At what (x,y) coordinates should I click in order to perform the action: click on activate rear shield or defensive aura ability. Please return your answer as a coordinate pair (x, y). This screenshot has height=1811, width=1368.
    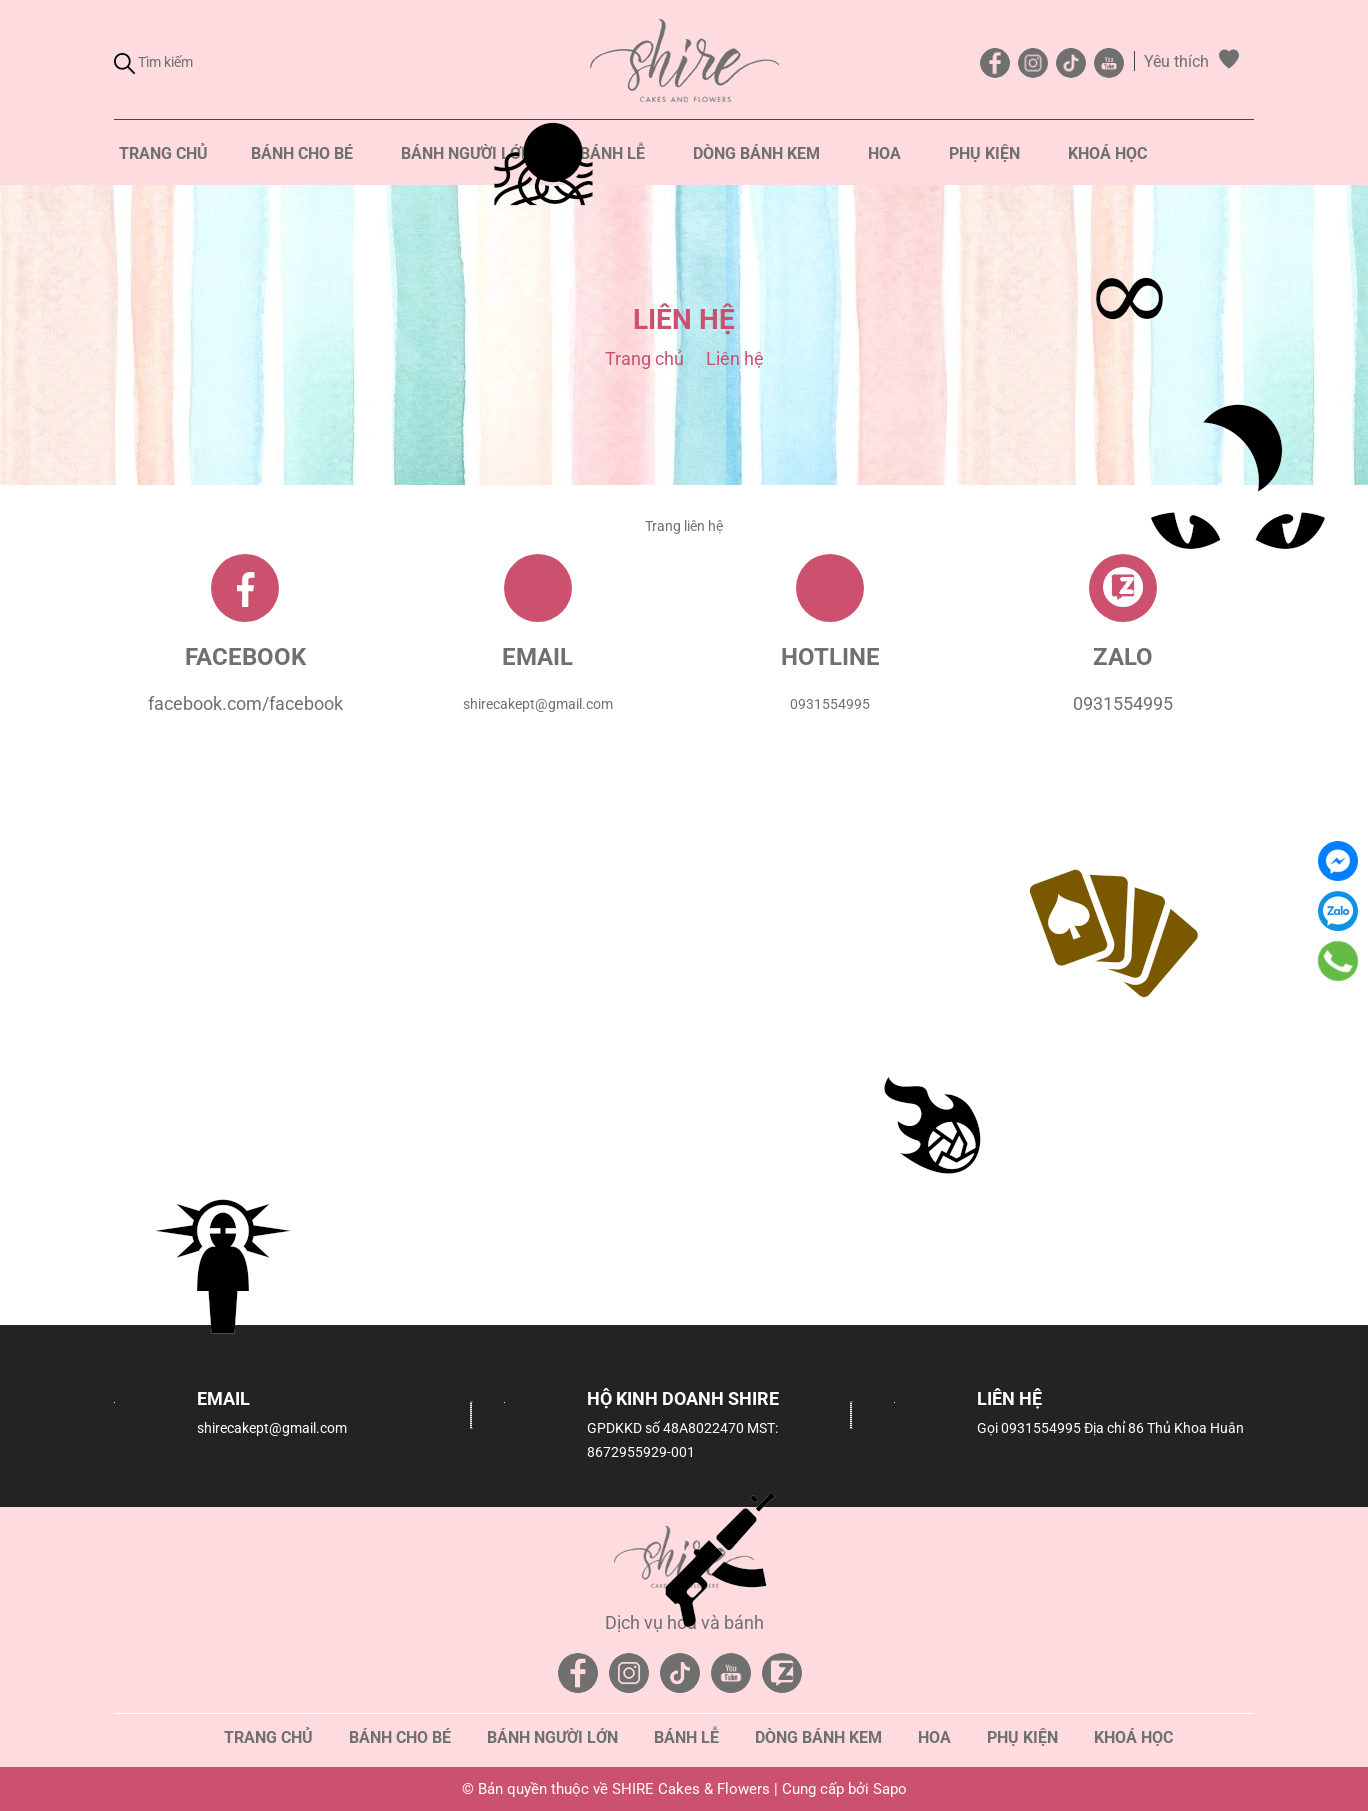
    Looking at the image, I should click on (223, 1266).